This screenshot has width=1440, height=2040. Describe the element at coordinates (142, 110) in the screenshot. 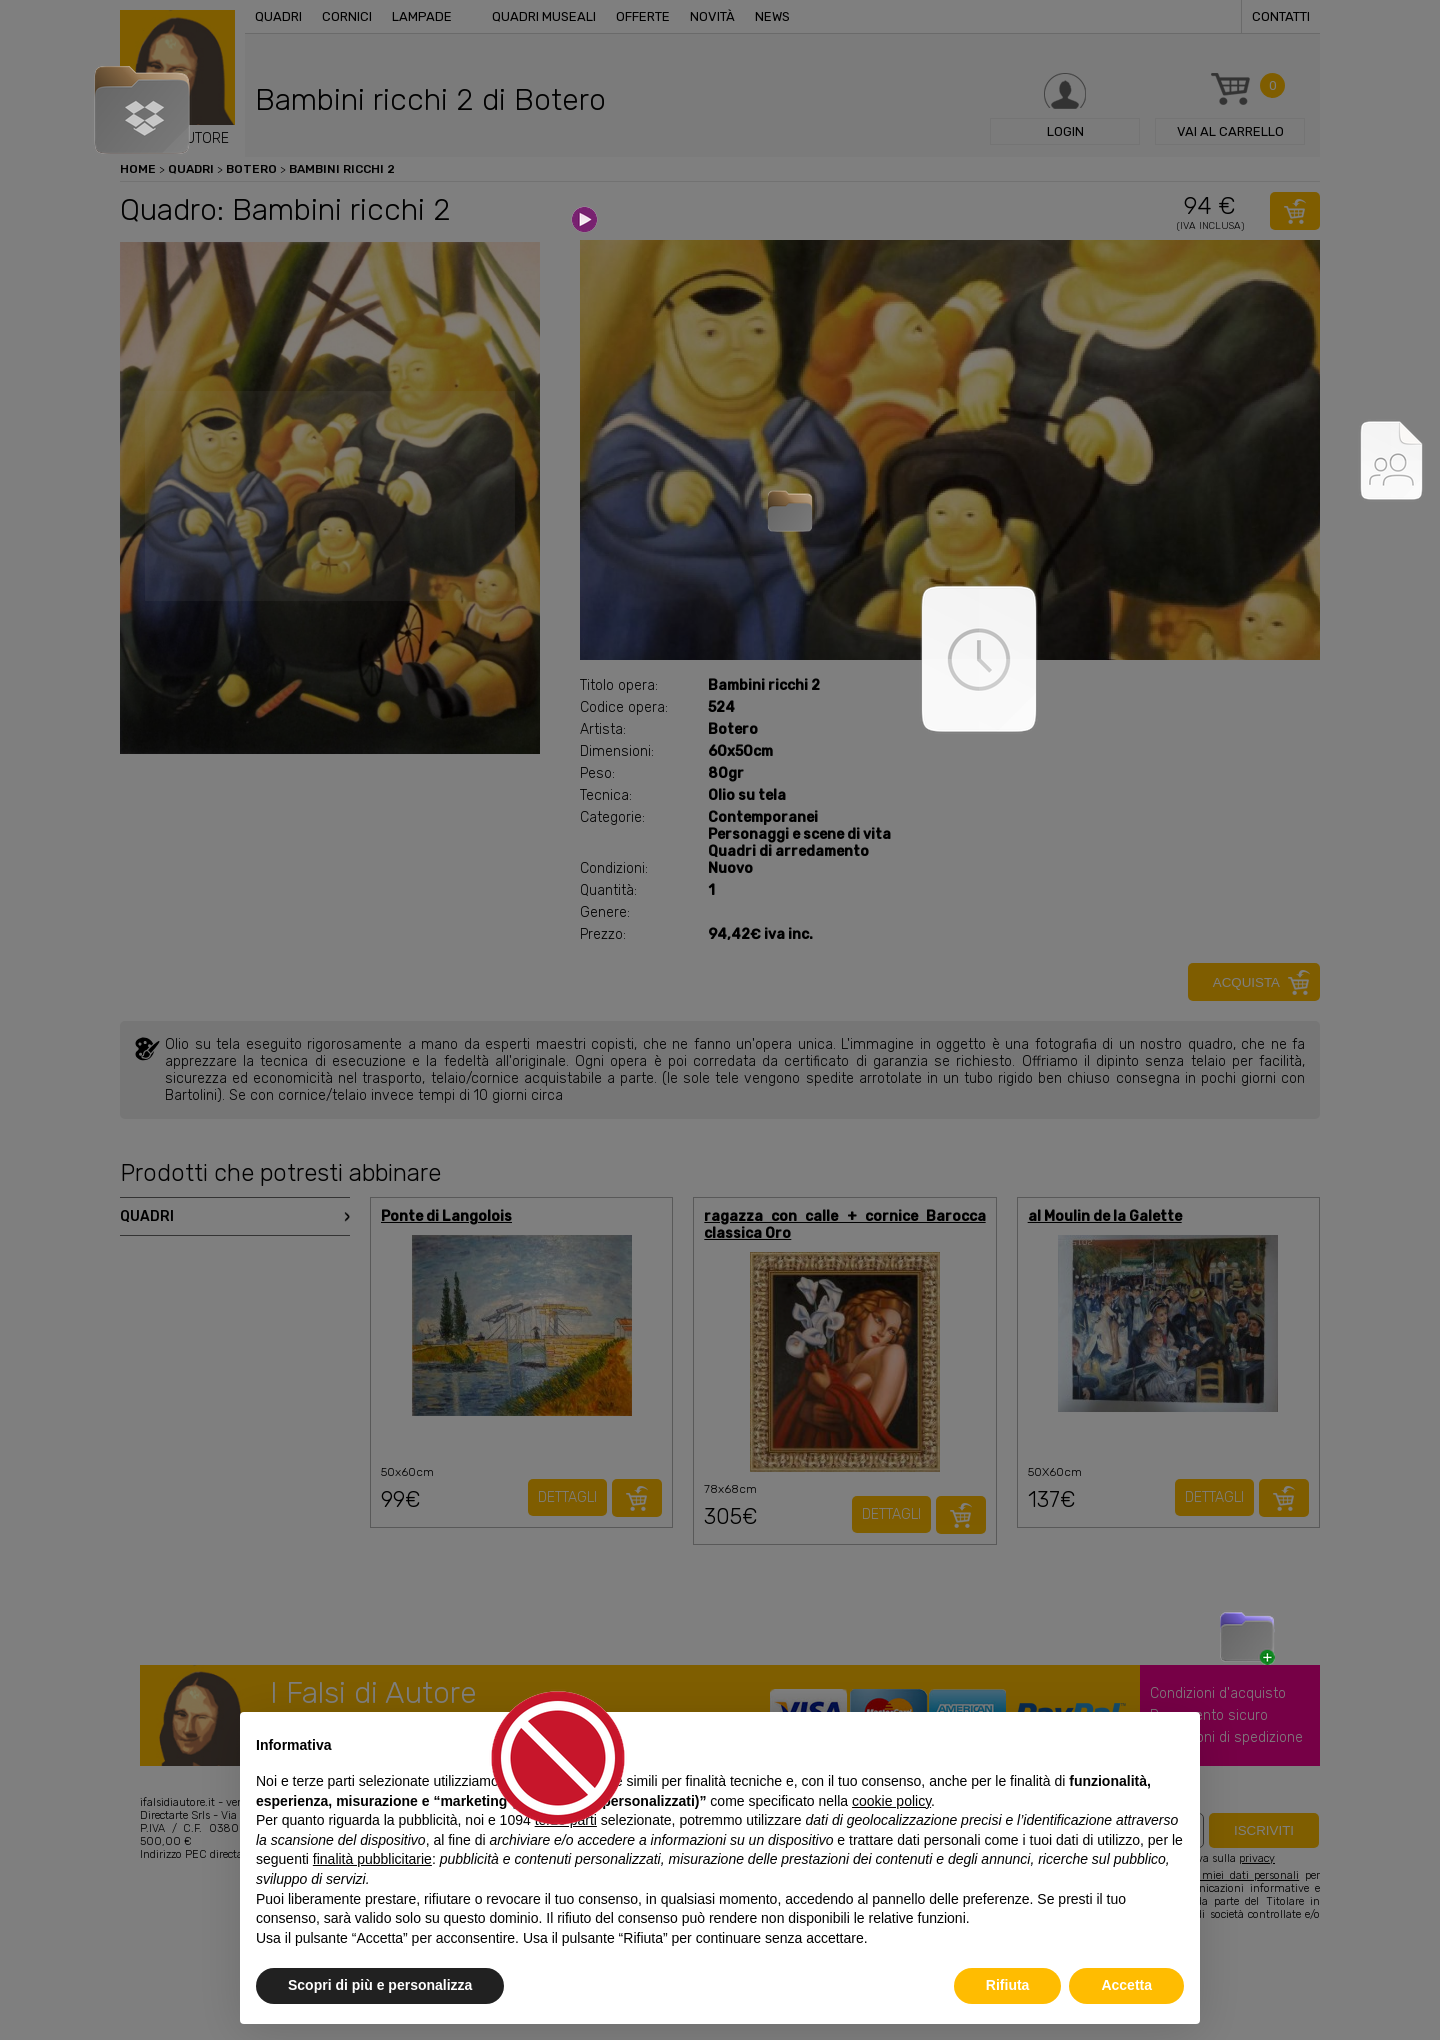

I see `open your dropbox synced folder` at that location.